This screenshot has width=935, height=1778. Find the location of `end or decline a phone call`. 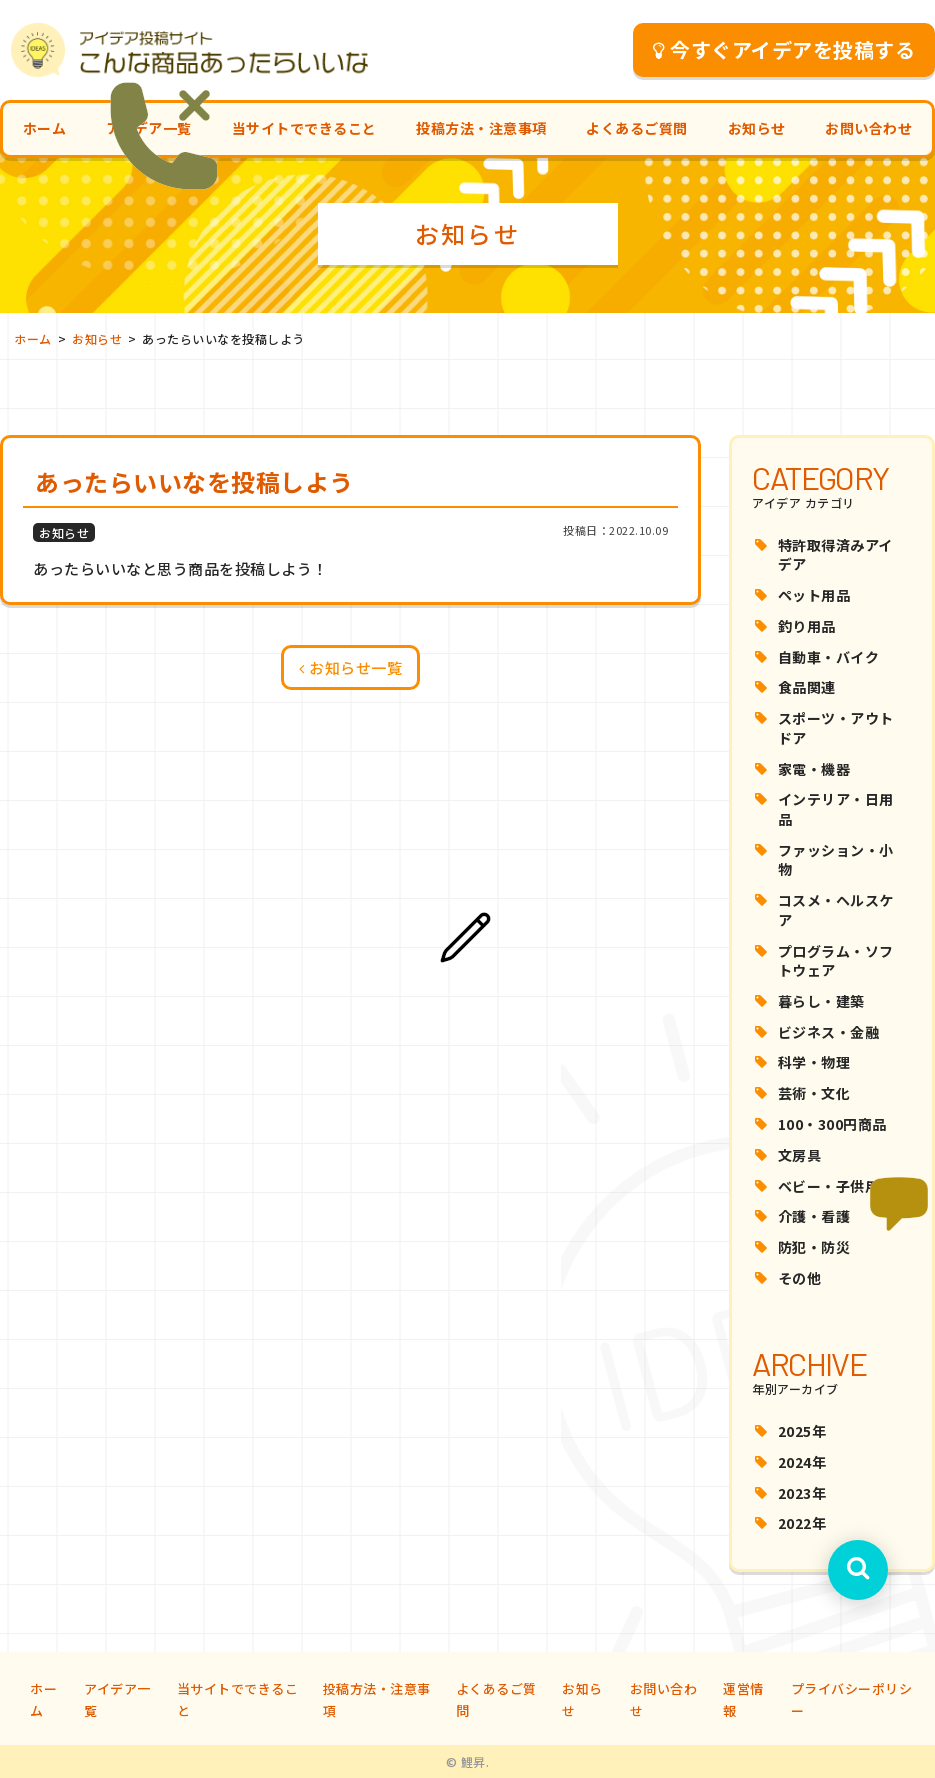

end or decline a phone call is located at coordinates (164, 136).